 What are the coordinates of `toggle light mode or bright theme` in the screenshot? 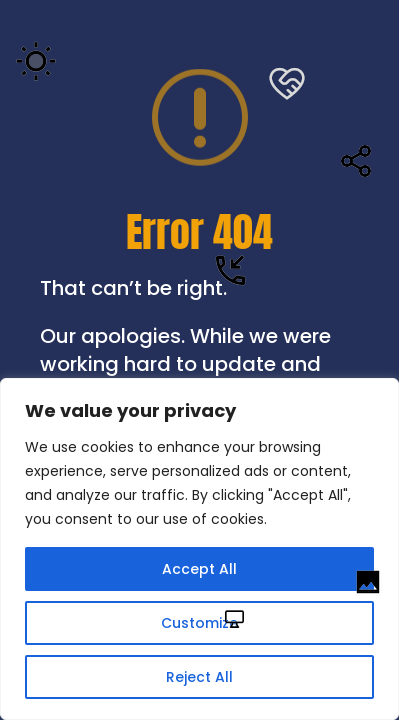 It's located at (36, 62).